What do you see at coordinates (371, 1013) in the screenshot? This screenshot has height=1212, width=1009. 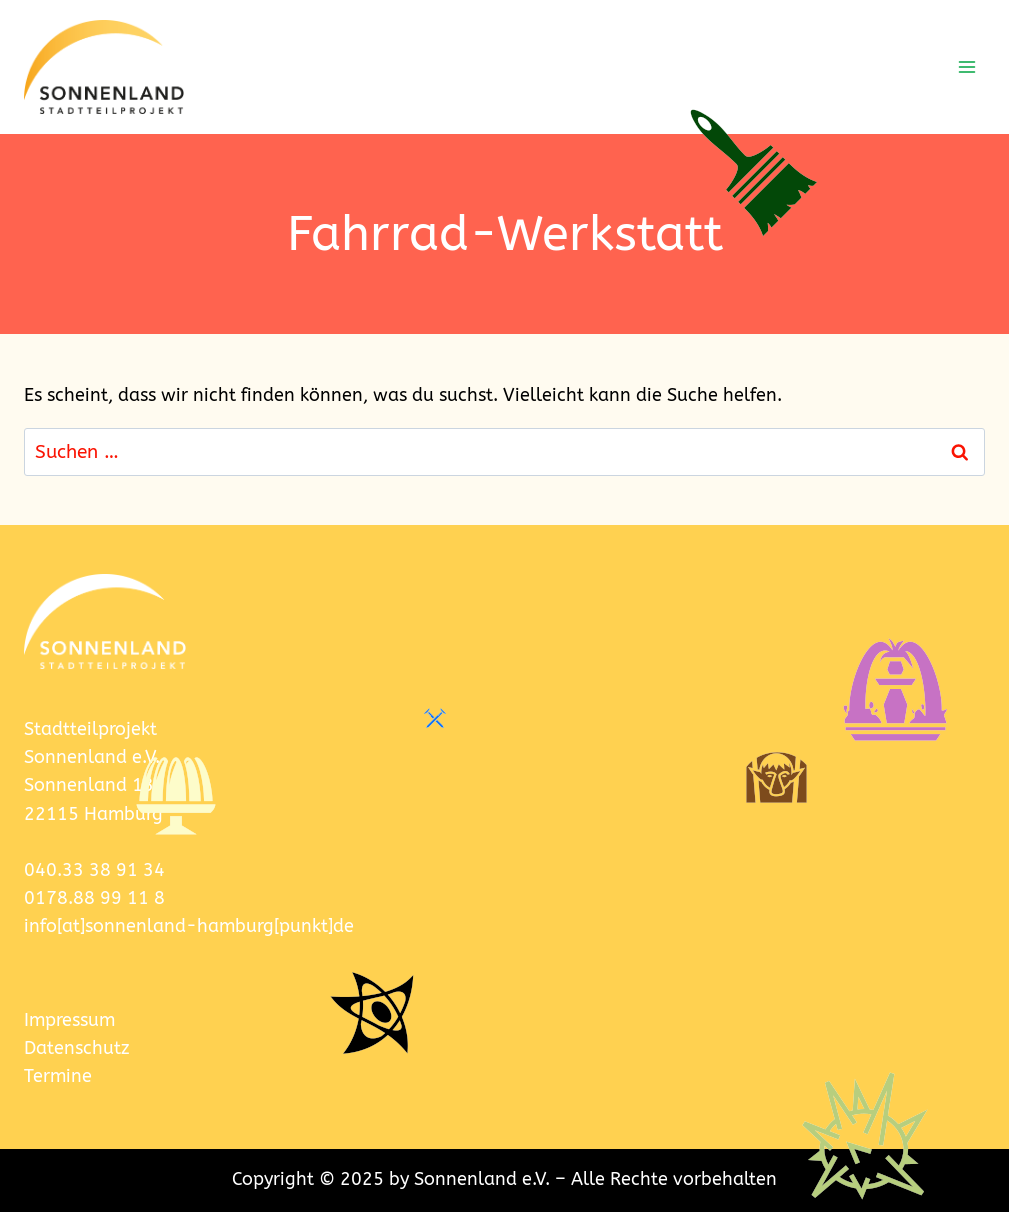 I see `indicates a flexible or customizable reward/rating` at bounding box center [371, 1013].